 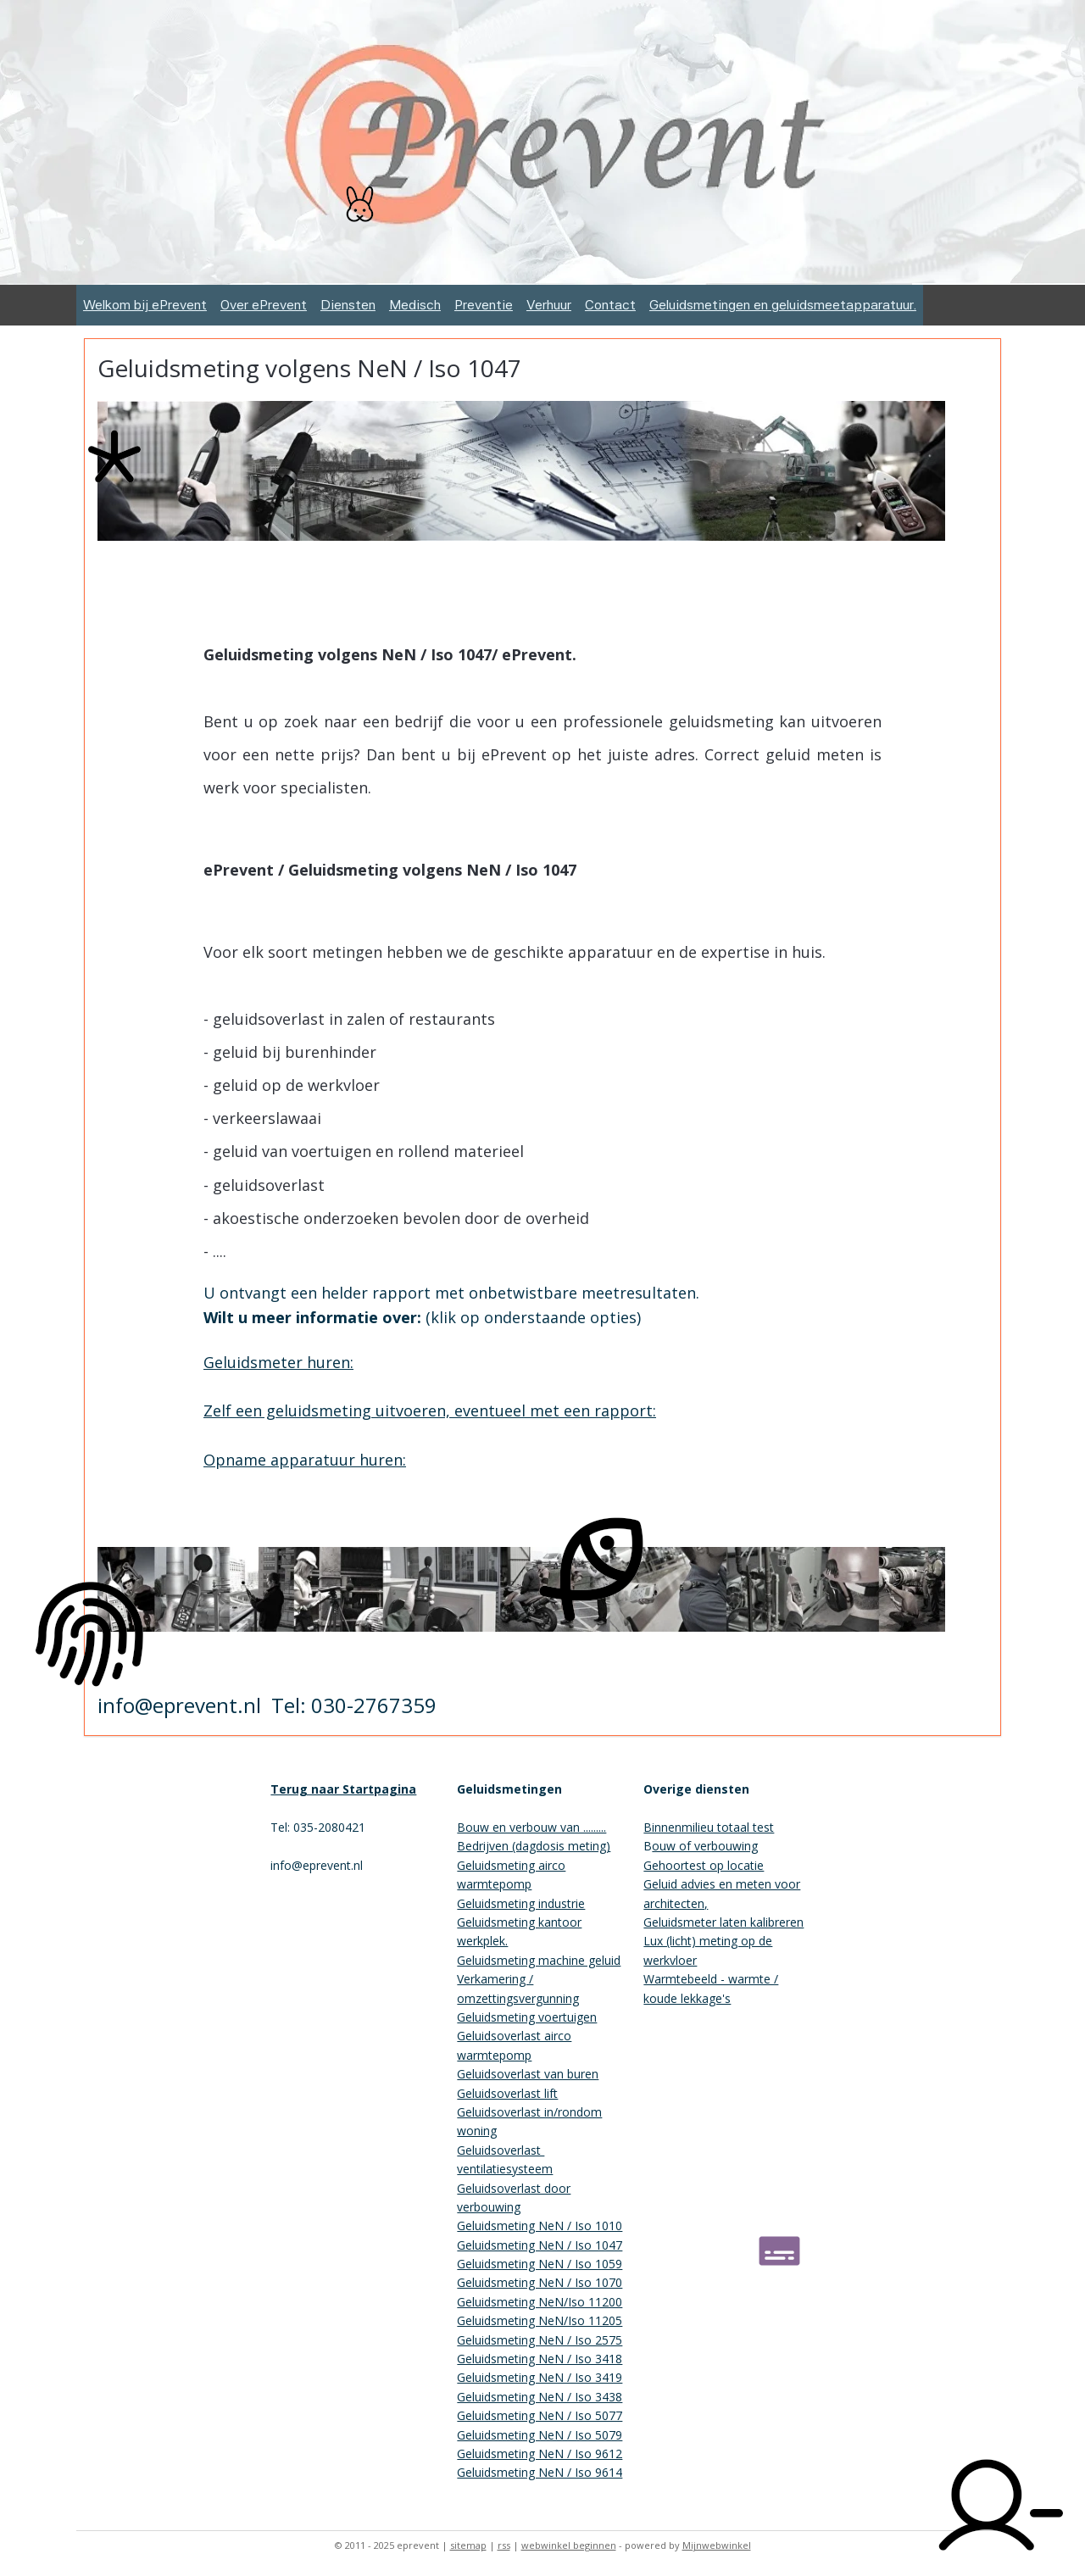 I want to click on remove a user or contact, so click(x=997, y=2509).